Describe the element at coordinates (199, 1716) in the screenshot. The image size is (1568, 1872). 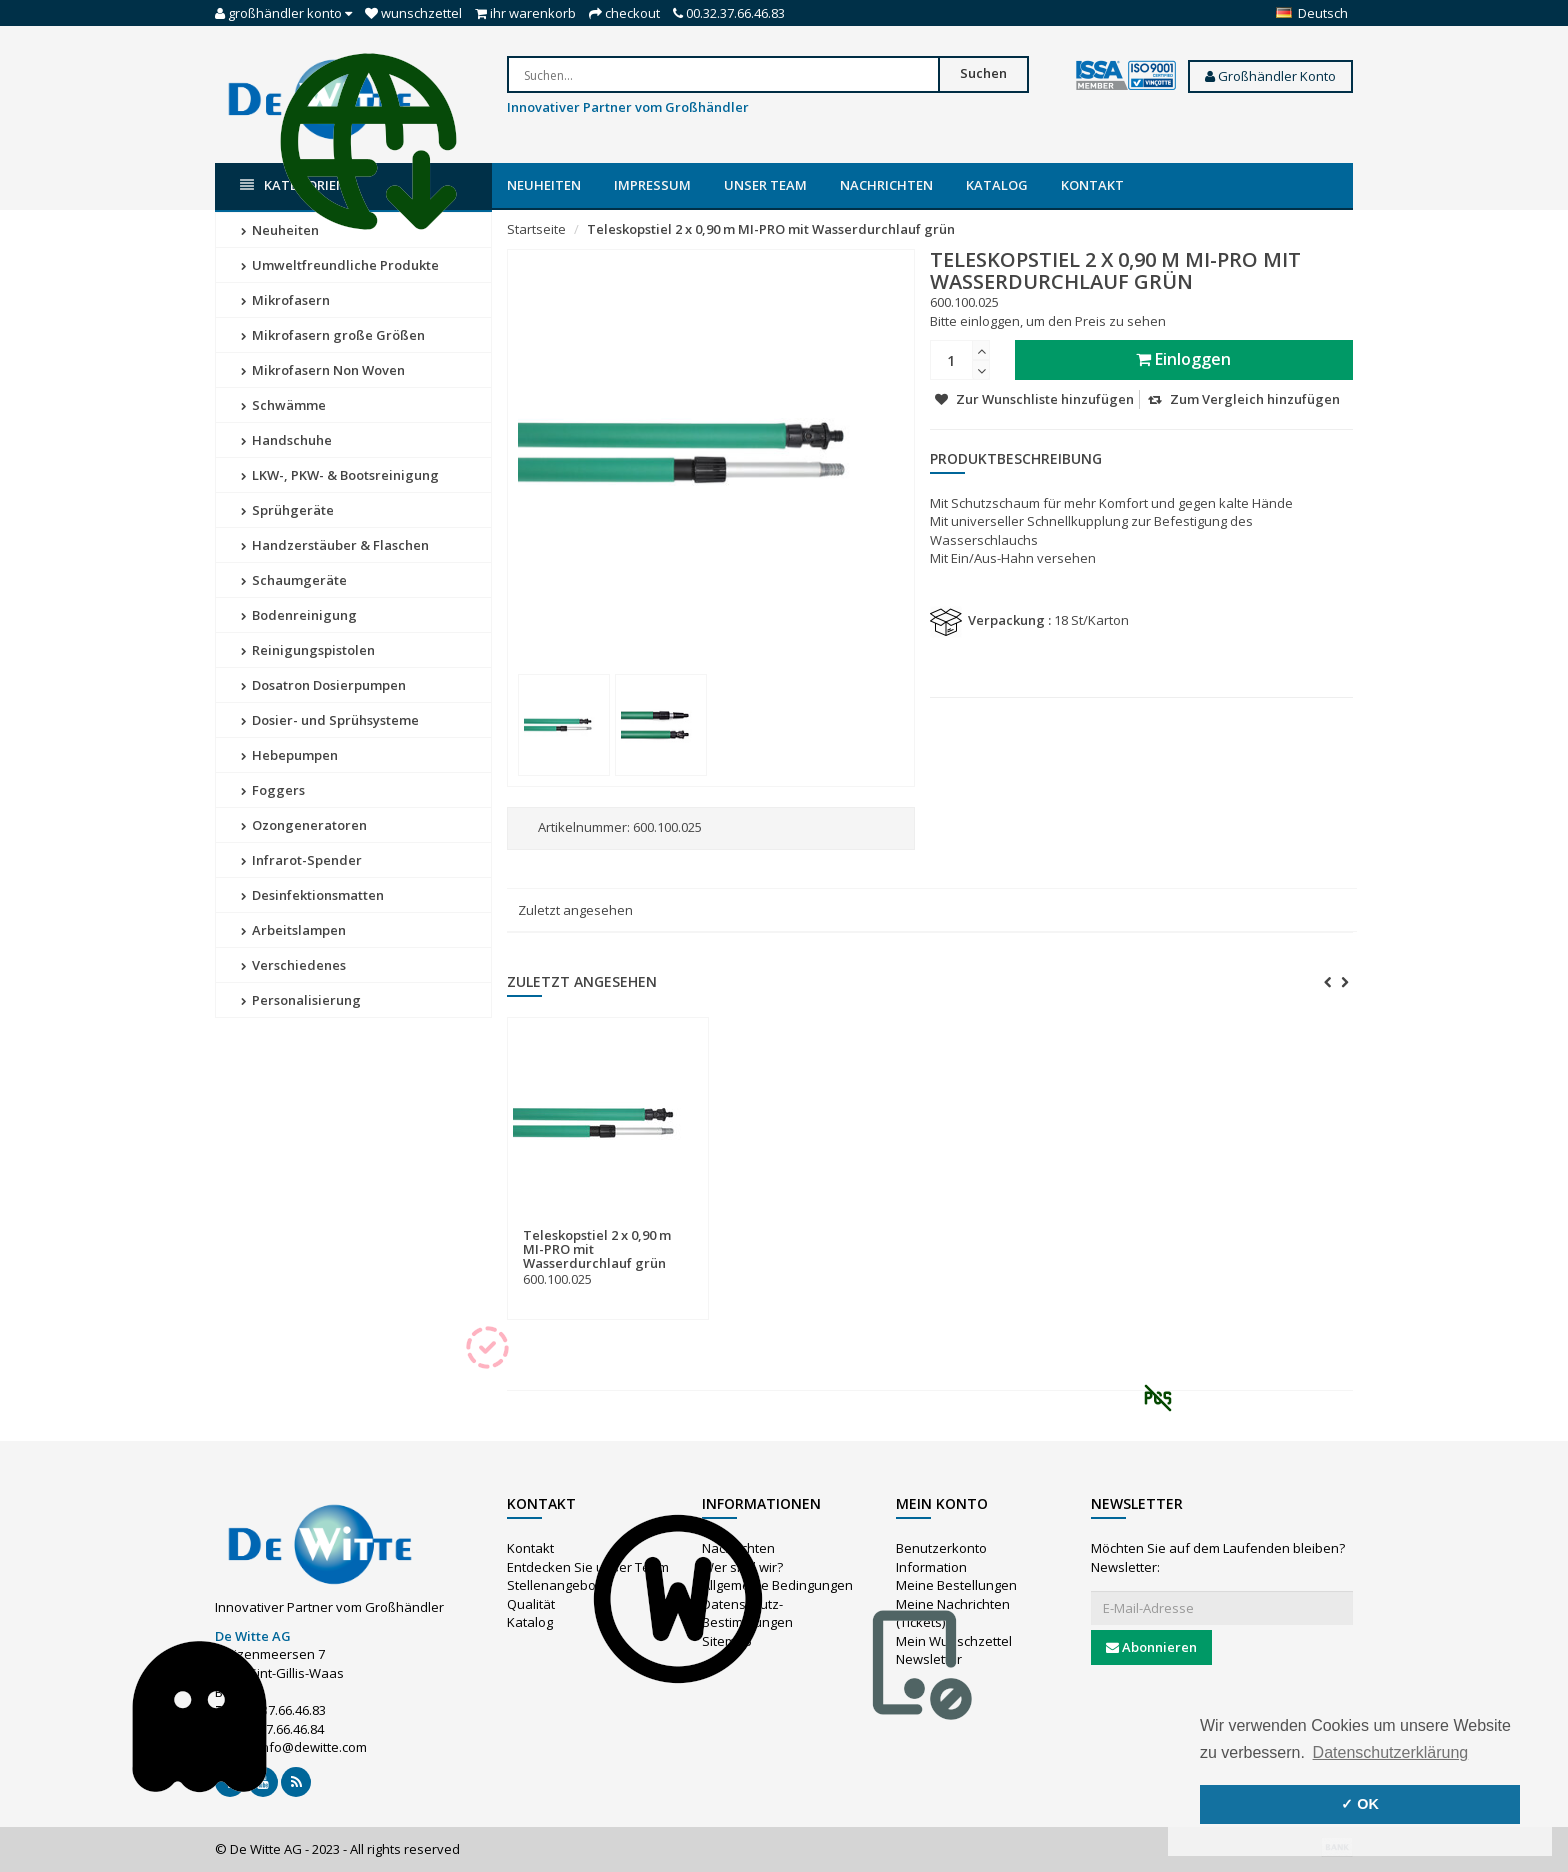
I see `indicates ghost mode or invisible status` at that location.